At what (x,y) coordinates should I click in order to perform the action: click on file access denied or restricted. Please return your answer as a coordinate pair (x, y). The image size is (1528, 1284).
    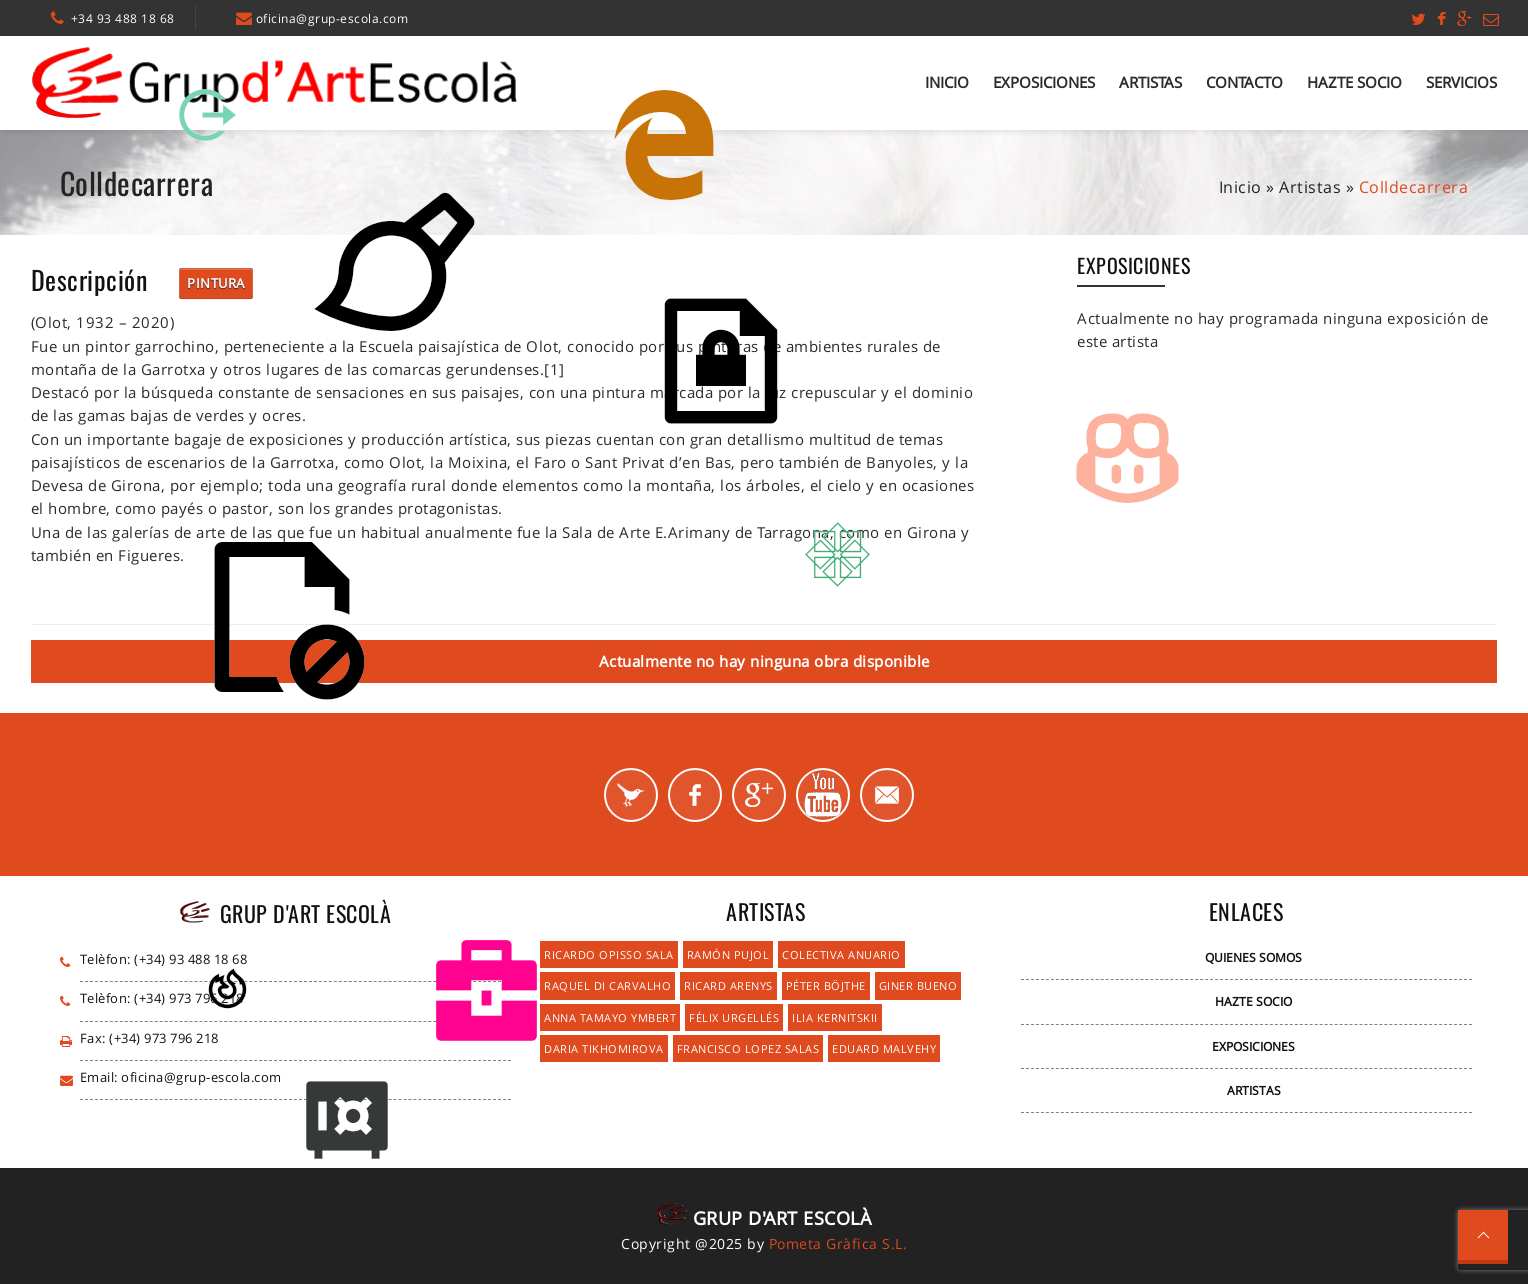
    Looking at the image, I should click on (282, 617).